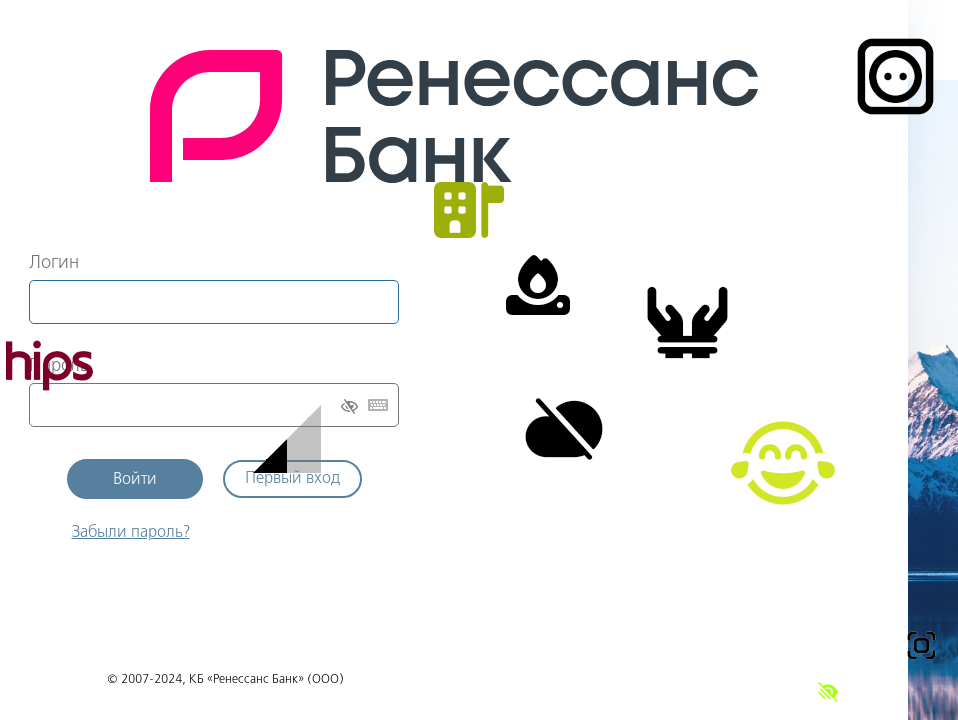  What do you see at coordinates (783, 463) in the screenshot?
I see `react with a laughing emoji` at bounding box center [783, 463].